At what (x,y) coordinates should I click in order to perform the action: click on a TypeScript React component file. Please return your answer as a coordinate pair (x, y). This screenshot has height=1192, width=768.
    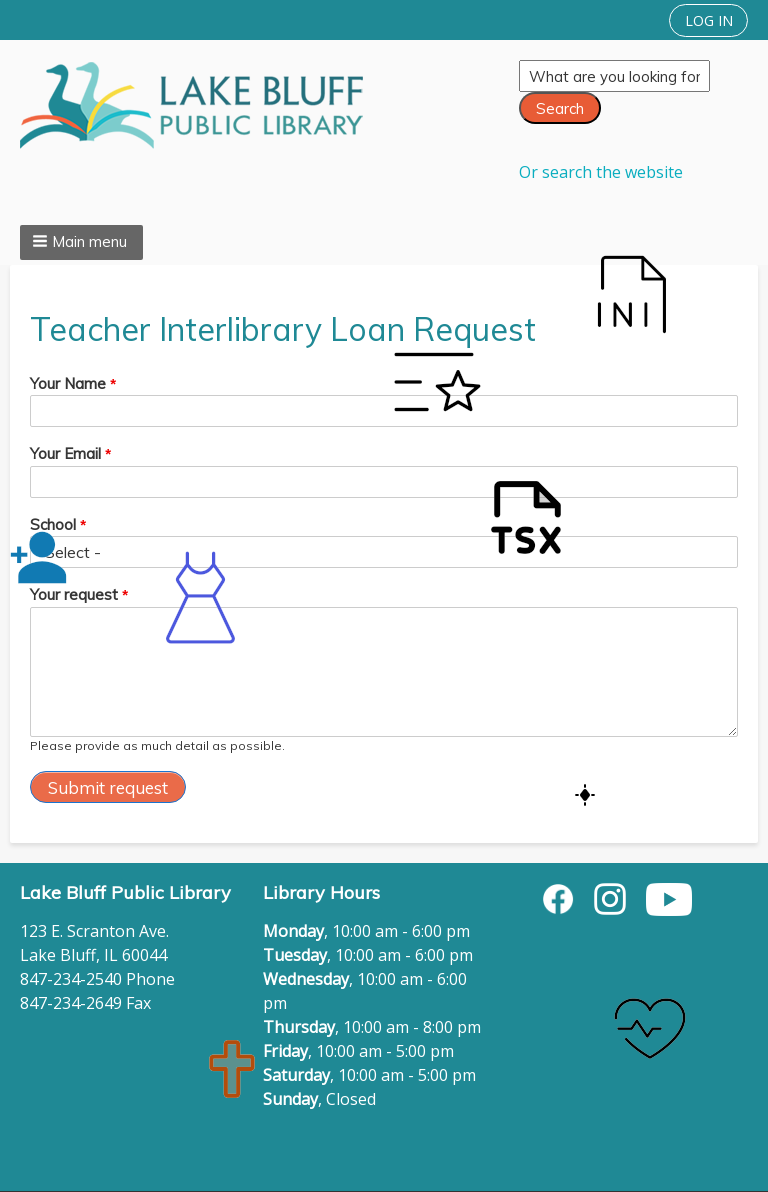
    Looking at the image, I should click on (527, 520).